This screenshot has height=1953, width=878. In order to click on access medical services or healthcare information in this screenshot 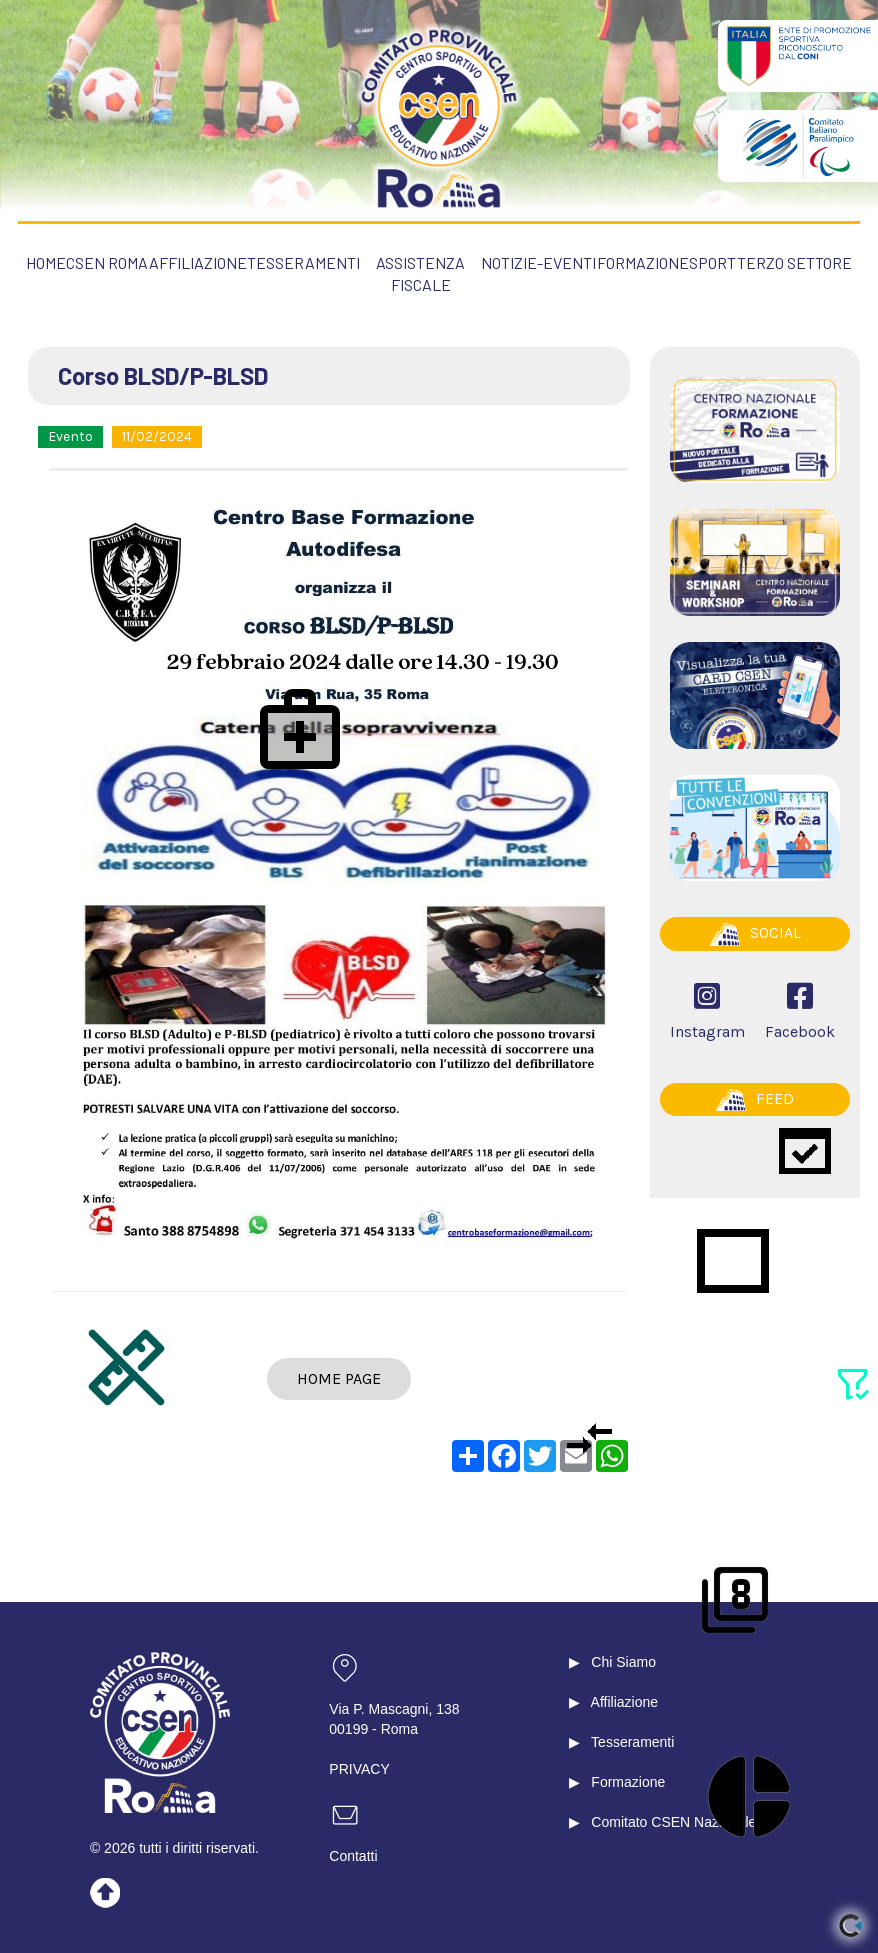, I will do `click(300, 729)`.